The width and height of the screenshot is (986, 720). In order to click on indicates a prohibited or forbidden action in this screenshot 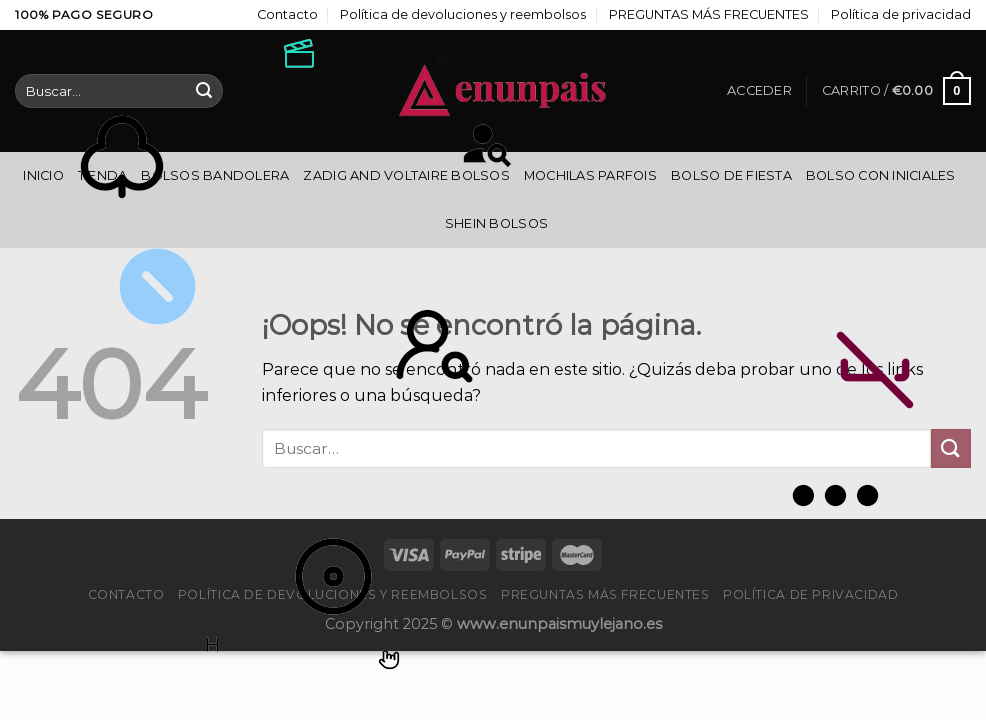, I will do `click(157, 286)`.